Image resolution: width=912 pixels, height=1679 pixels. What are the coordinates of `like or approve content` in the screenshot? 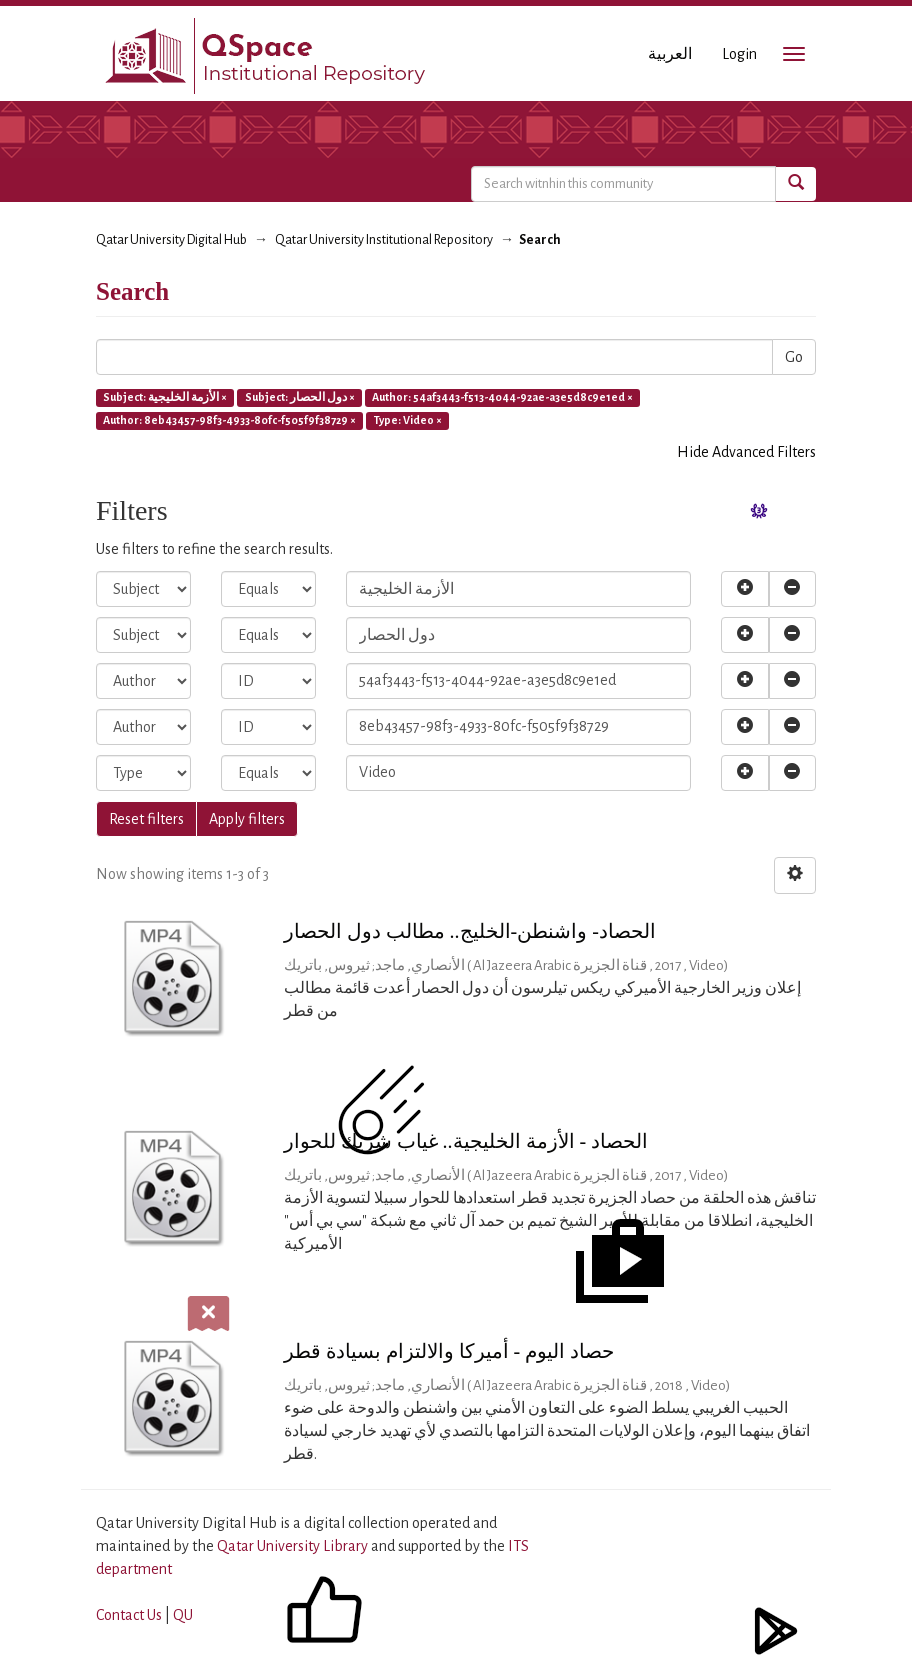 It's located at (324, 1613).